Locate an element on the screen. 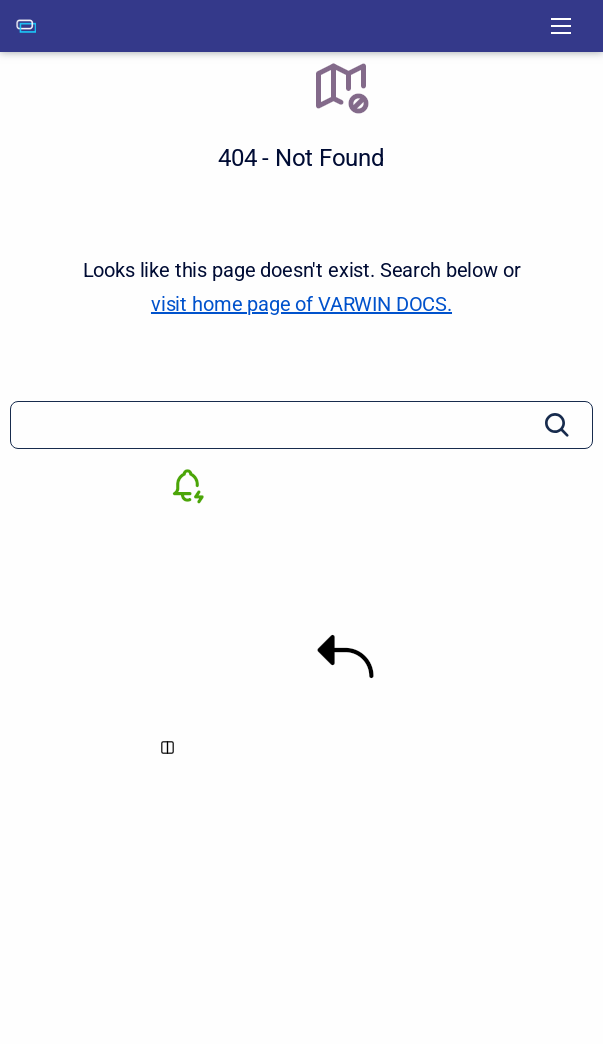 The image size is (603, 1044). reply to a message is located at coordinates (345, 656).